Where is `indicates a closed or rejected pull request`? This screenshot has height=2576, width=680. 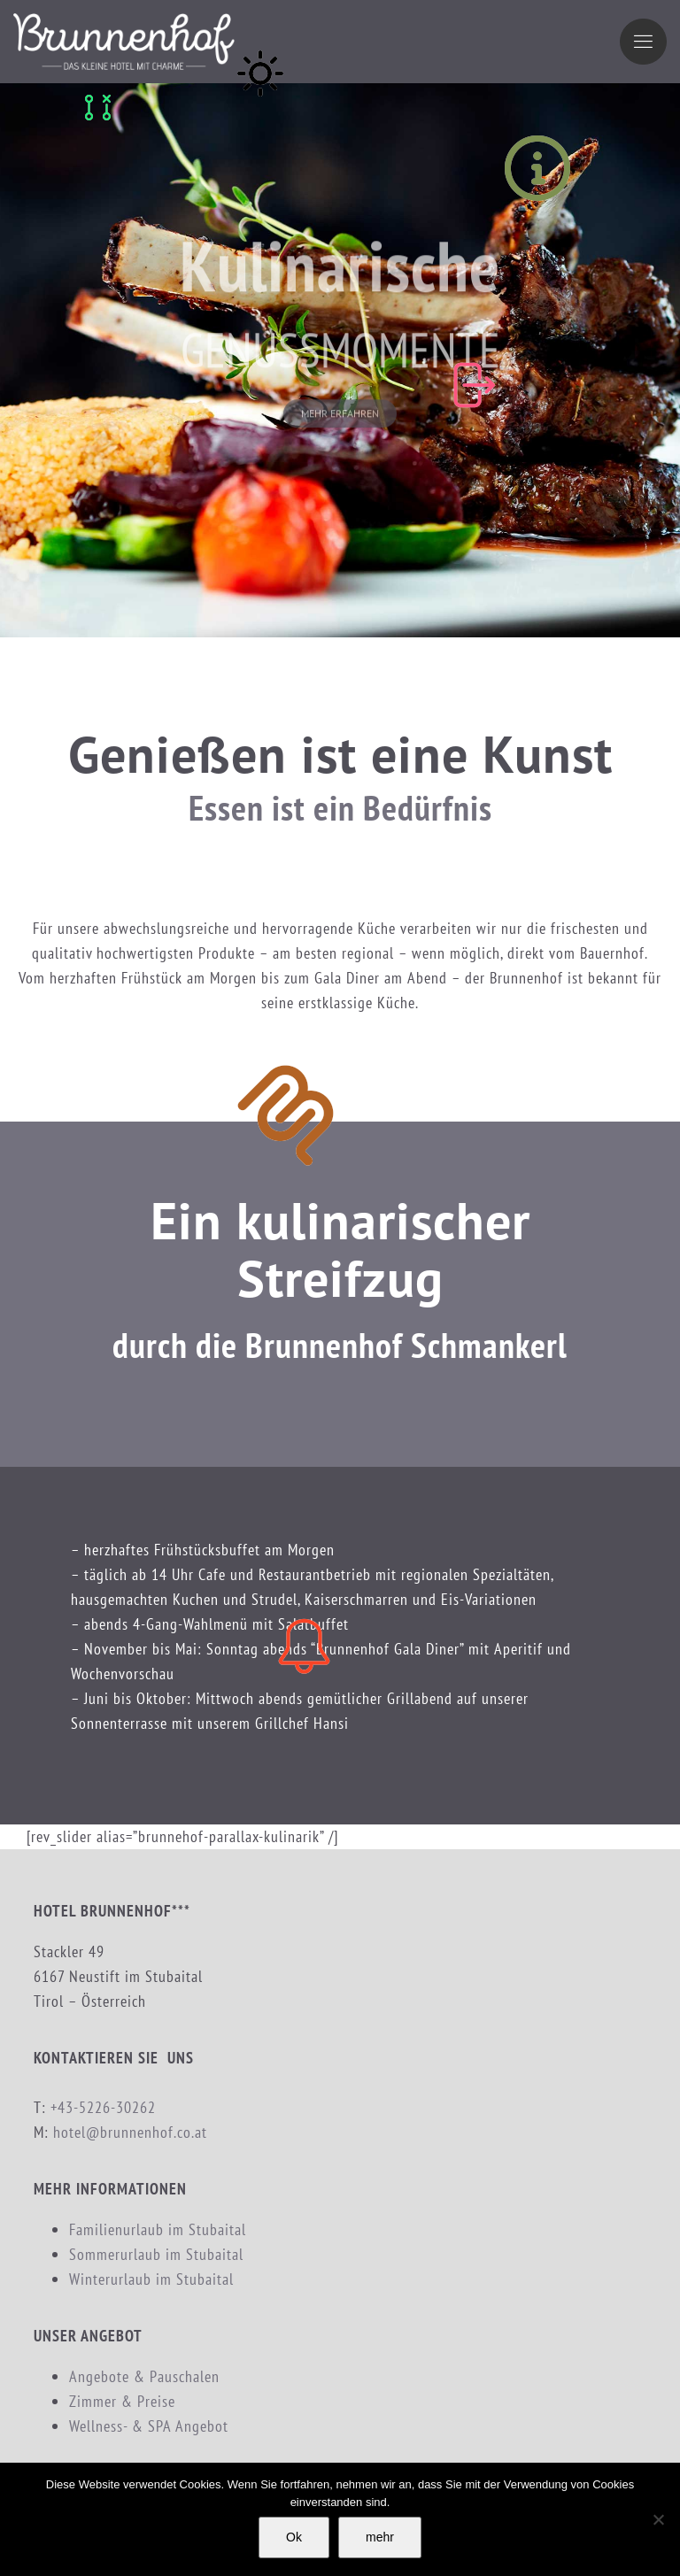 indicates a closed or rejected pull request is located at coordinates (97, 107).